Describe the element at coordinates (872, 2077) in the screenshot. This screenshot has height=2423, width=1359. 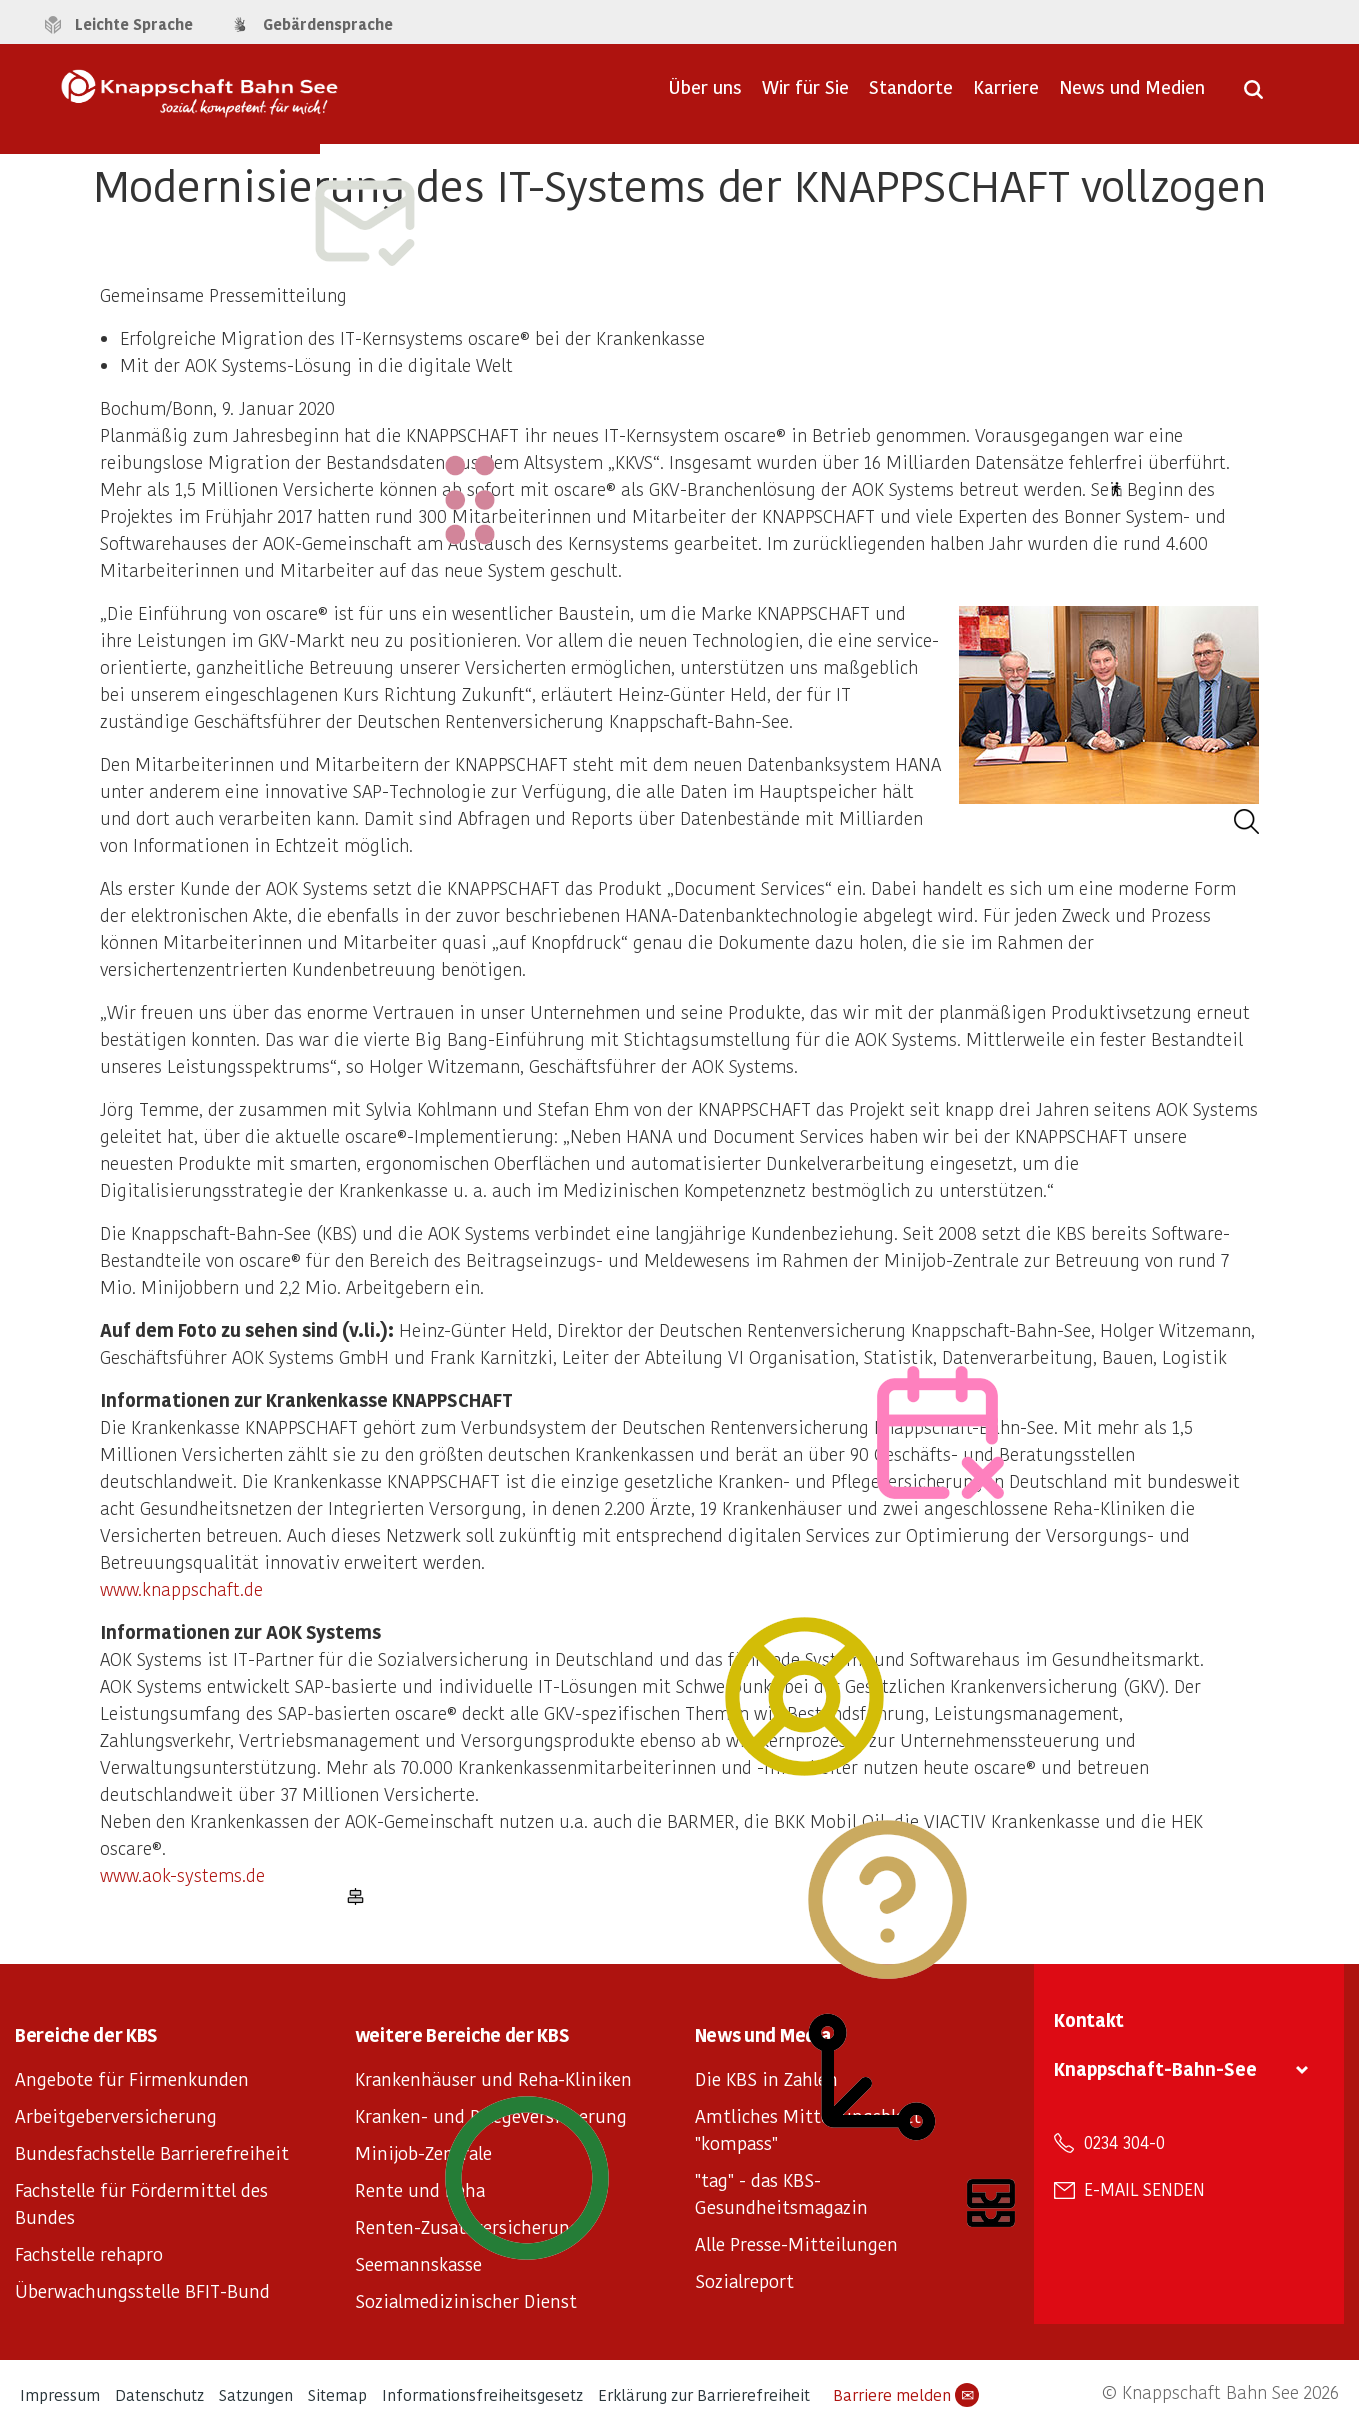
I see `adjust 3d scale or dimensions` at that location.